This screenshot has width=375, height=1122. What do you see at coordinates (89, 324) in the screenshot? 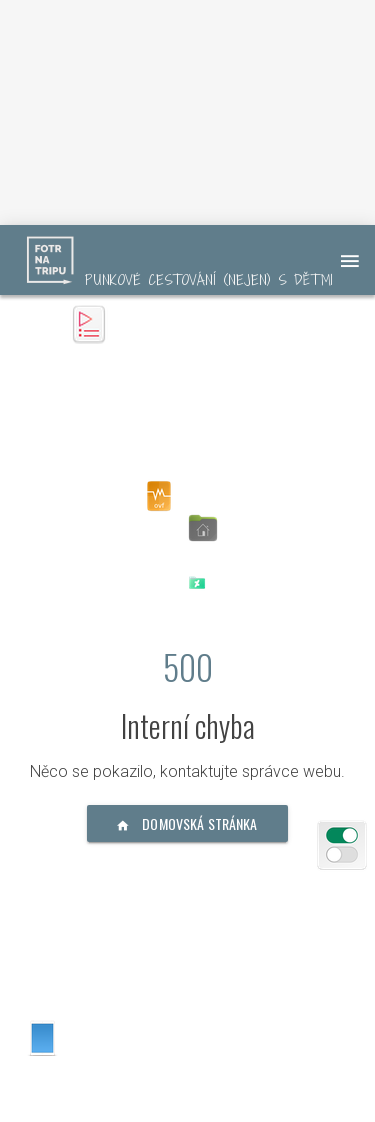
I see `an mp3 playlist file` at bounding box center [89, 324].